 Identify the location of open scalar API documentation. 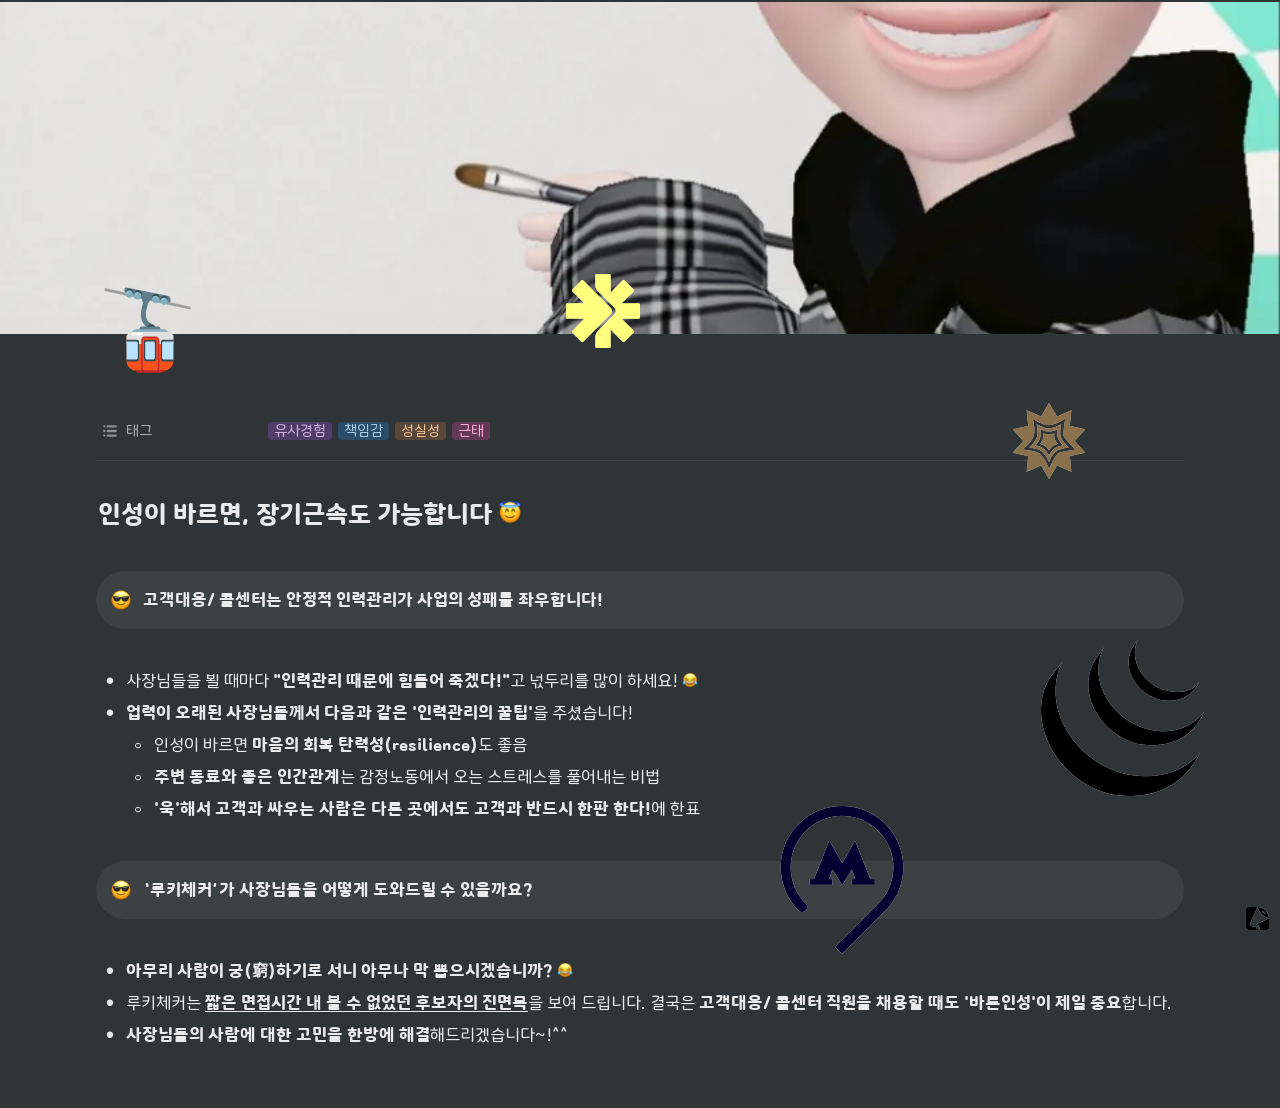
(603, 311).